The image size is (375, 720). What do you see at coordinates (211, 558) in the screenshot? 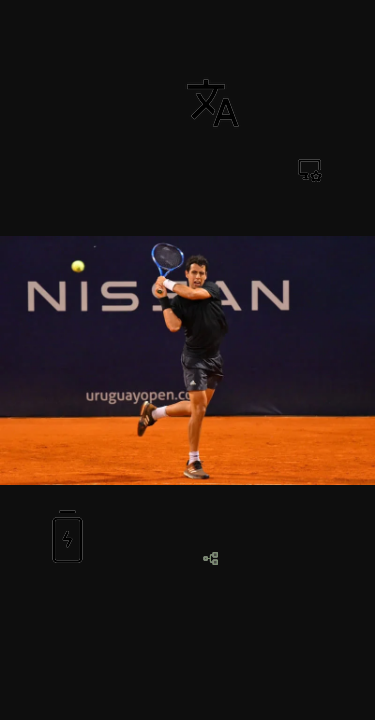
I see `view hierarchical structure or organization` at bounding box center [211, 558].